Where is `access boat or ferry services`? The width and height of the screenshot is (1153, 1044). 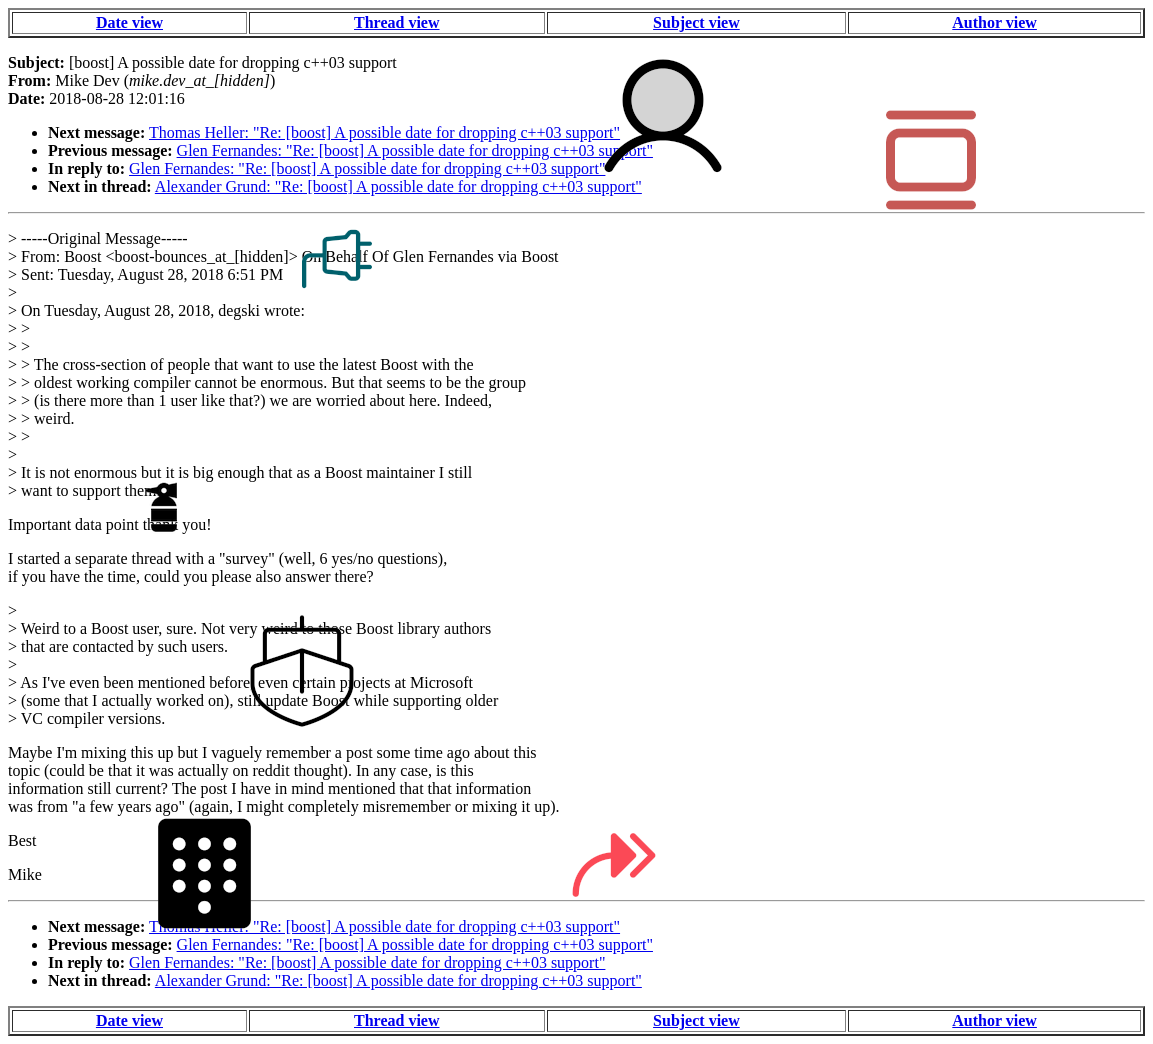 access boat or ferry services is located at coordinates (302, 671).